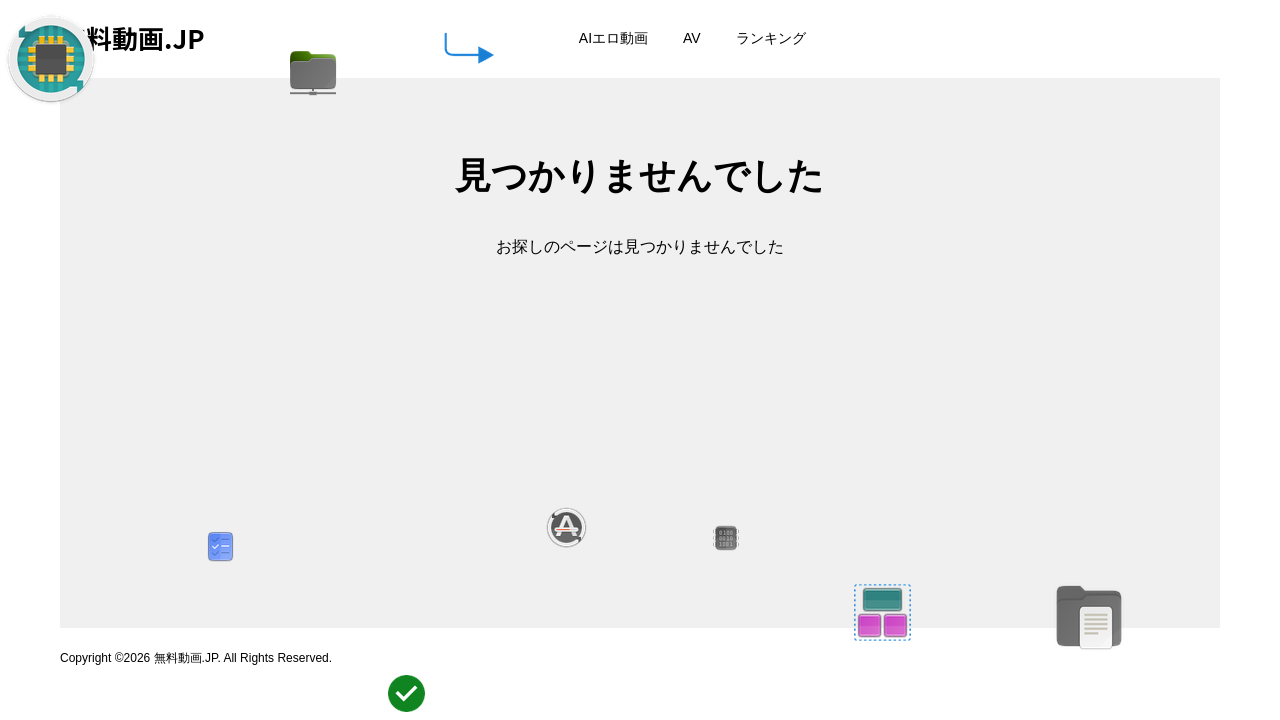  I want to click on access a remote or network folder, so click(313, 72).